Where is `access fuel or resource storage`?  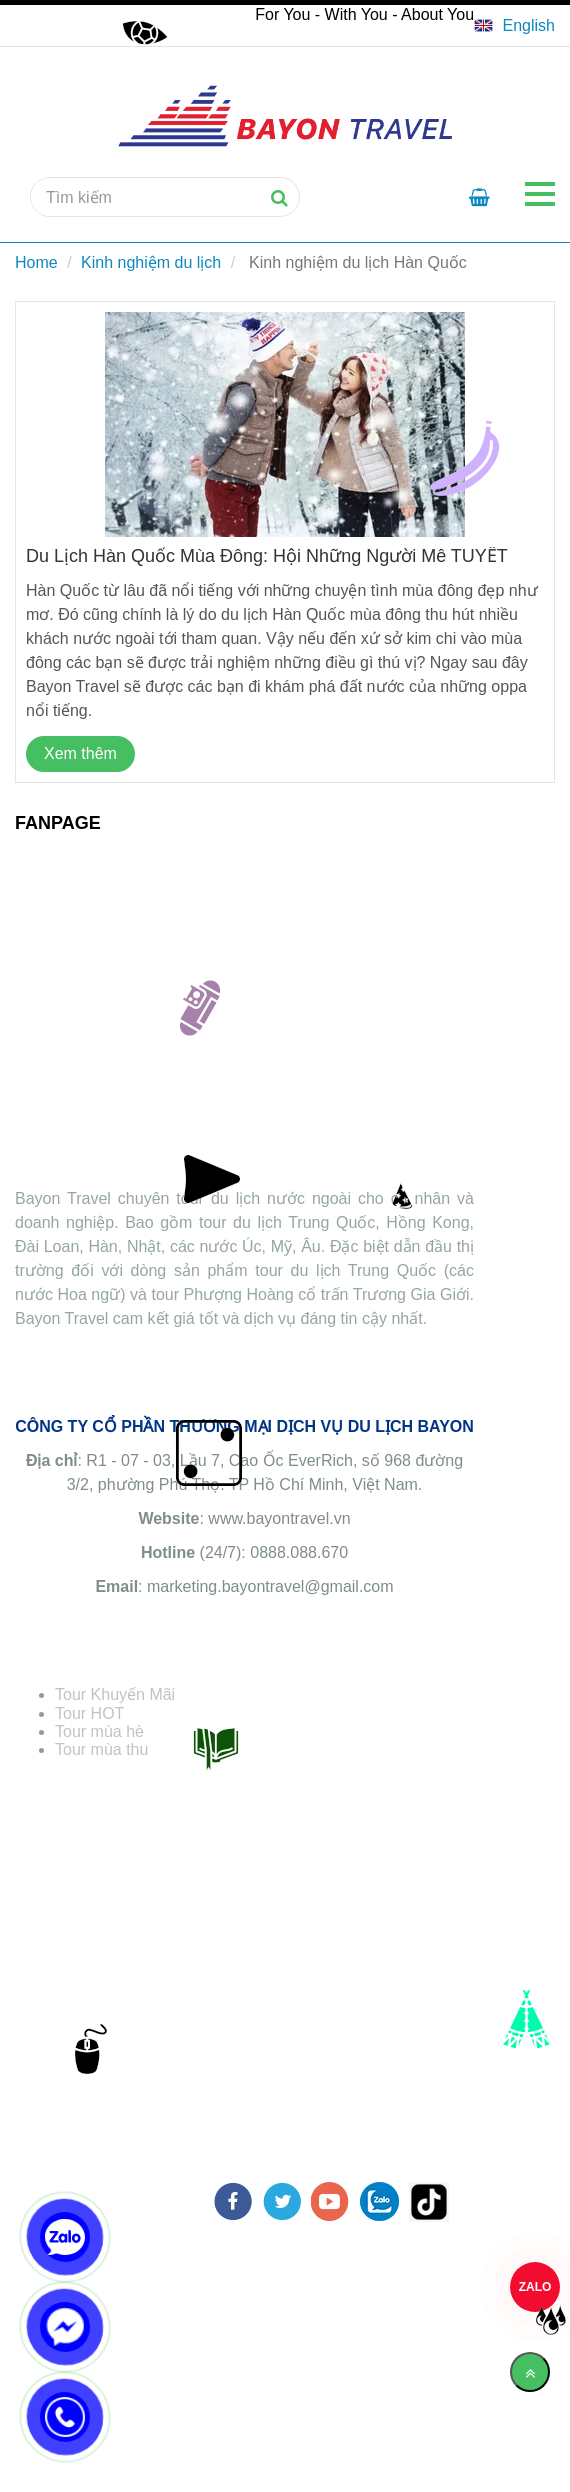
access fuel or resource storage is located at coordinates (201, 1008).